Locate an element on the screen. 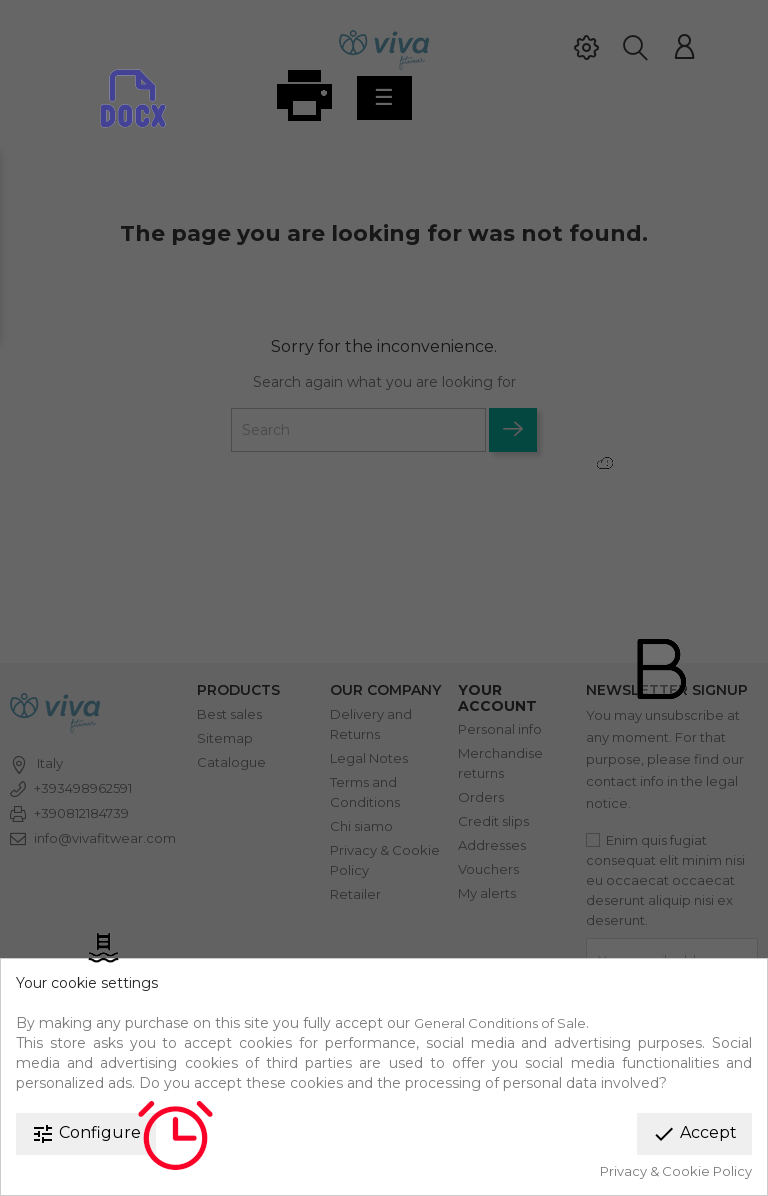 This screenshot has height=1196, width=768. cloud storage warning or sync issue is located at coordinates (605, 463).